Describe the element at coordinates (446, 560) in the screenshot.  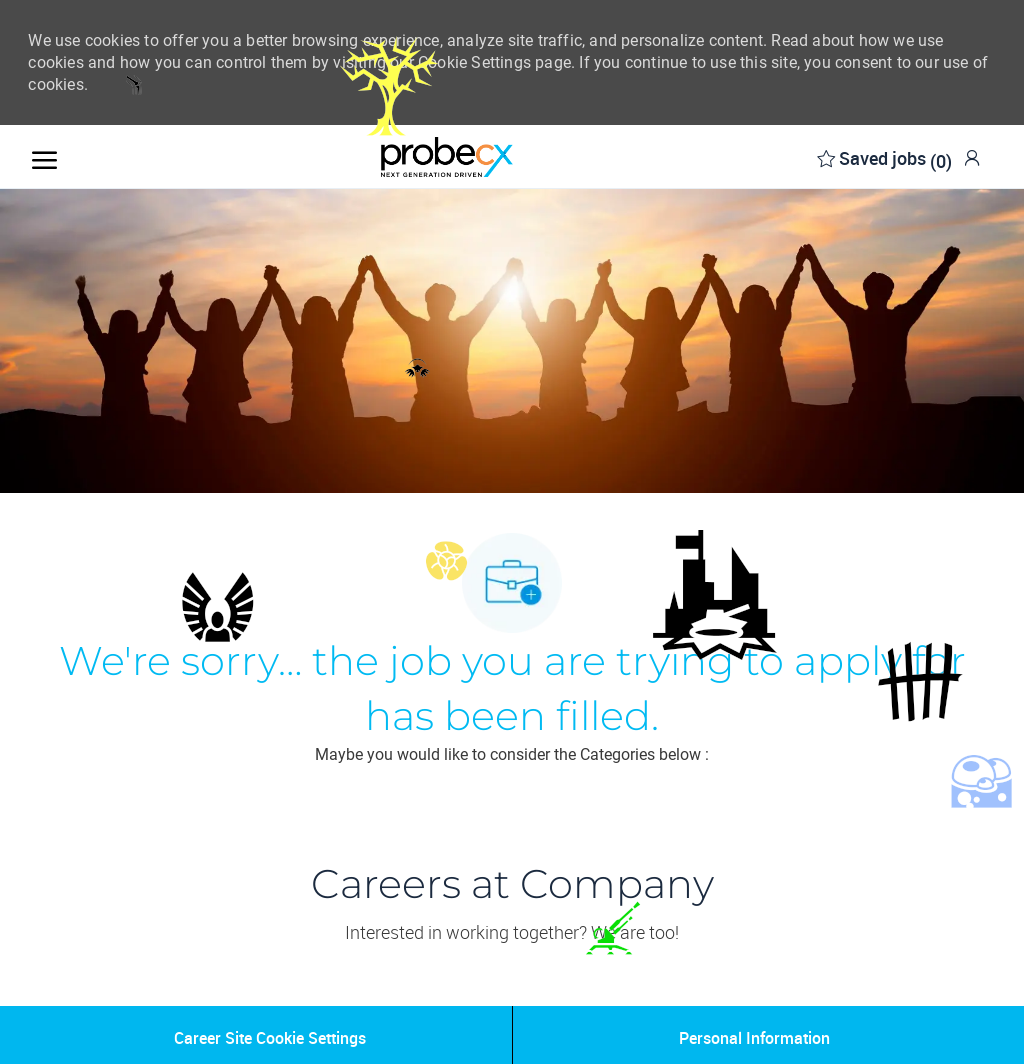
I see `select viola flower in a game inventory` at that location.